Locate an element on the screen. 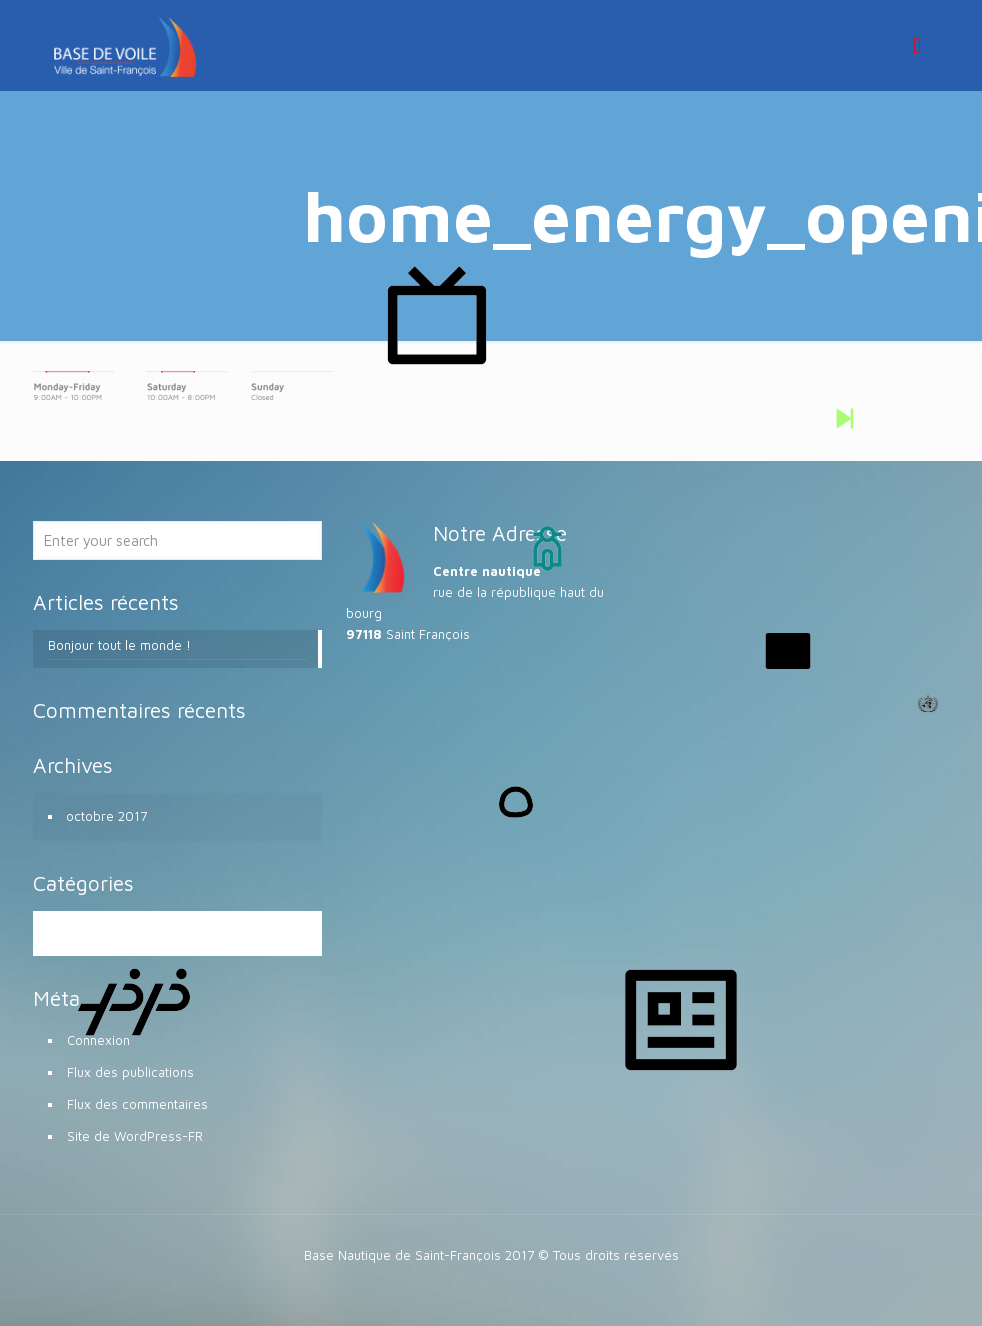 The height and width of the screenshot is (1326, 982). view your profile is located at coordinates (681, 1020).